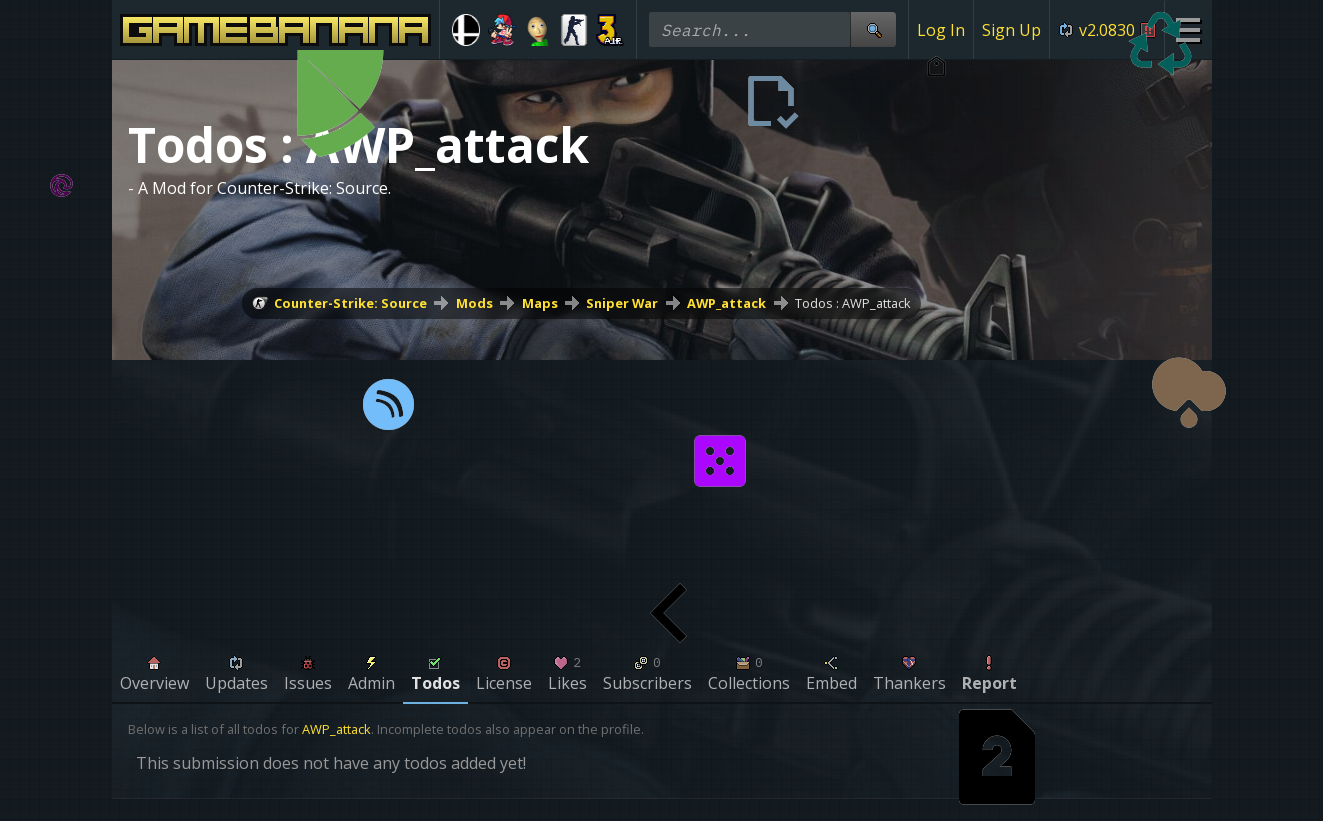 The height and width of the screenshot is (821, 1323). I want to click on view product pricing or discounts, so click(936, 66).